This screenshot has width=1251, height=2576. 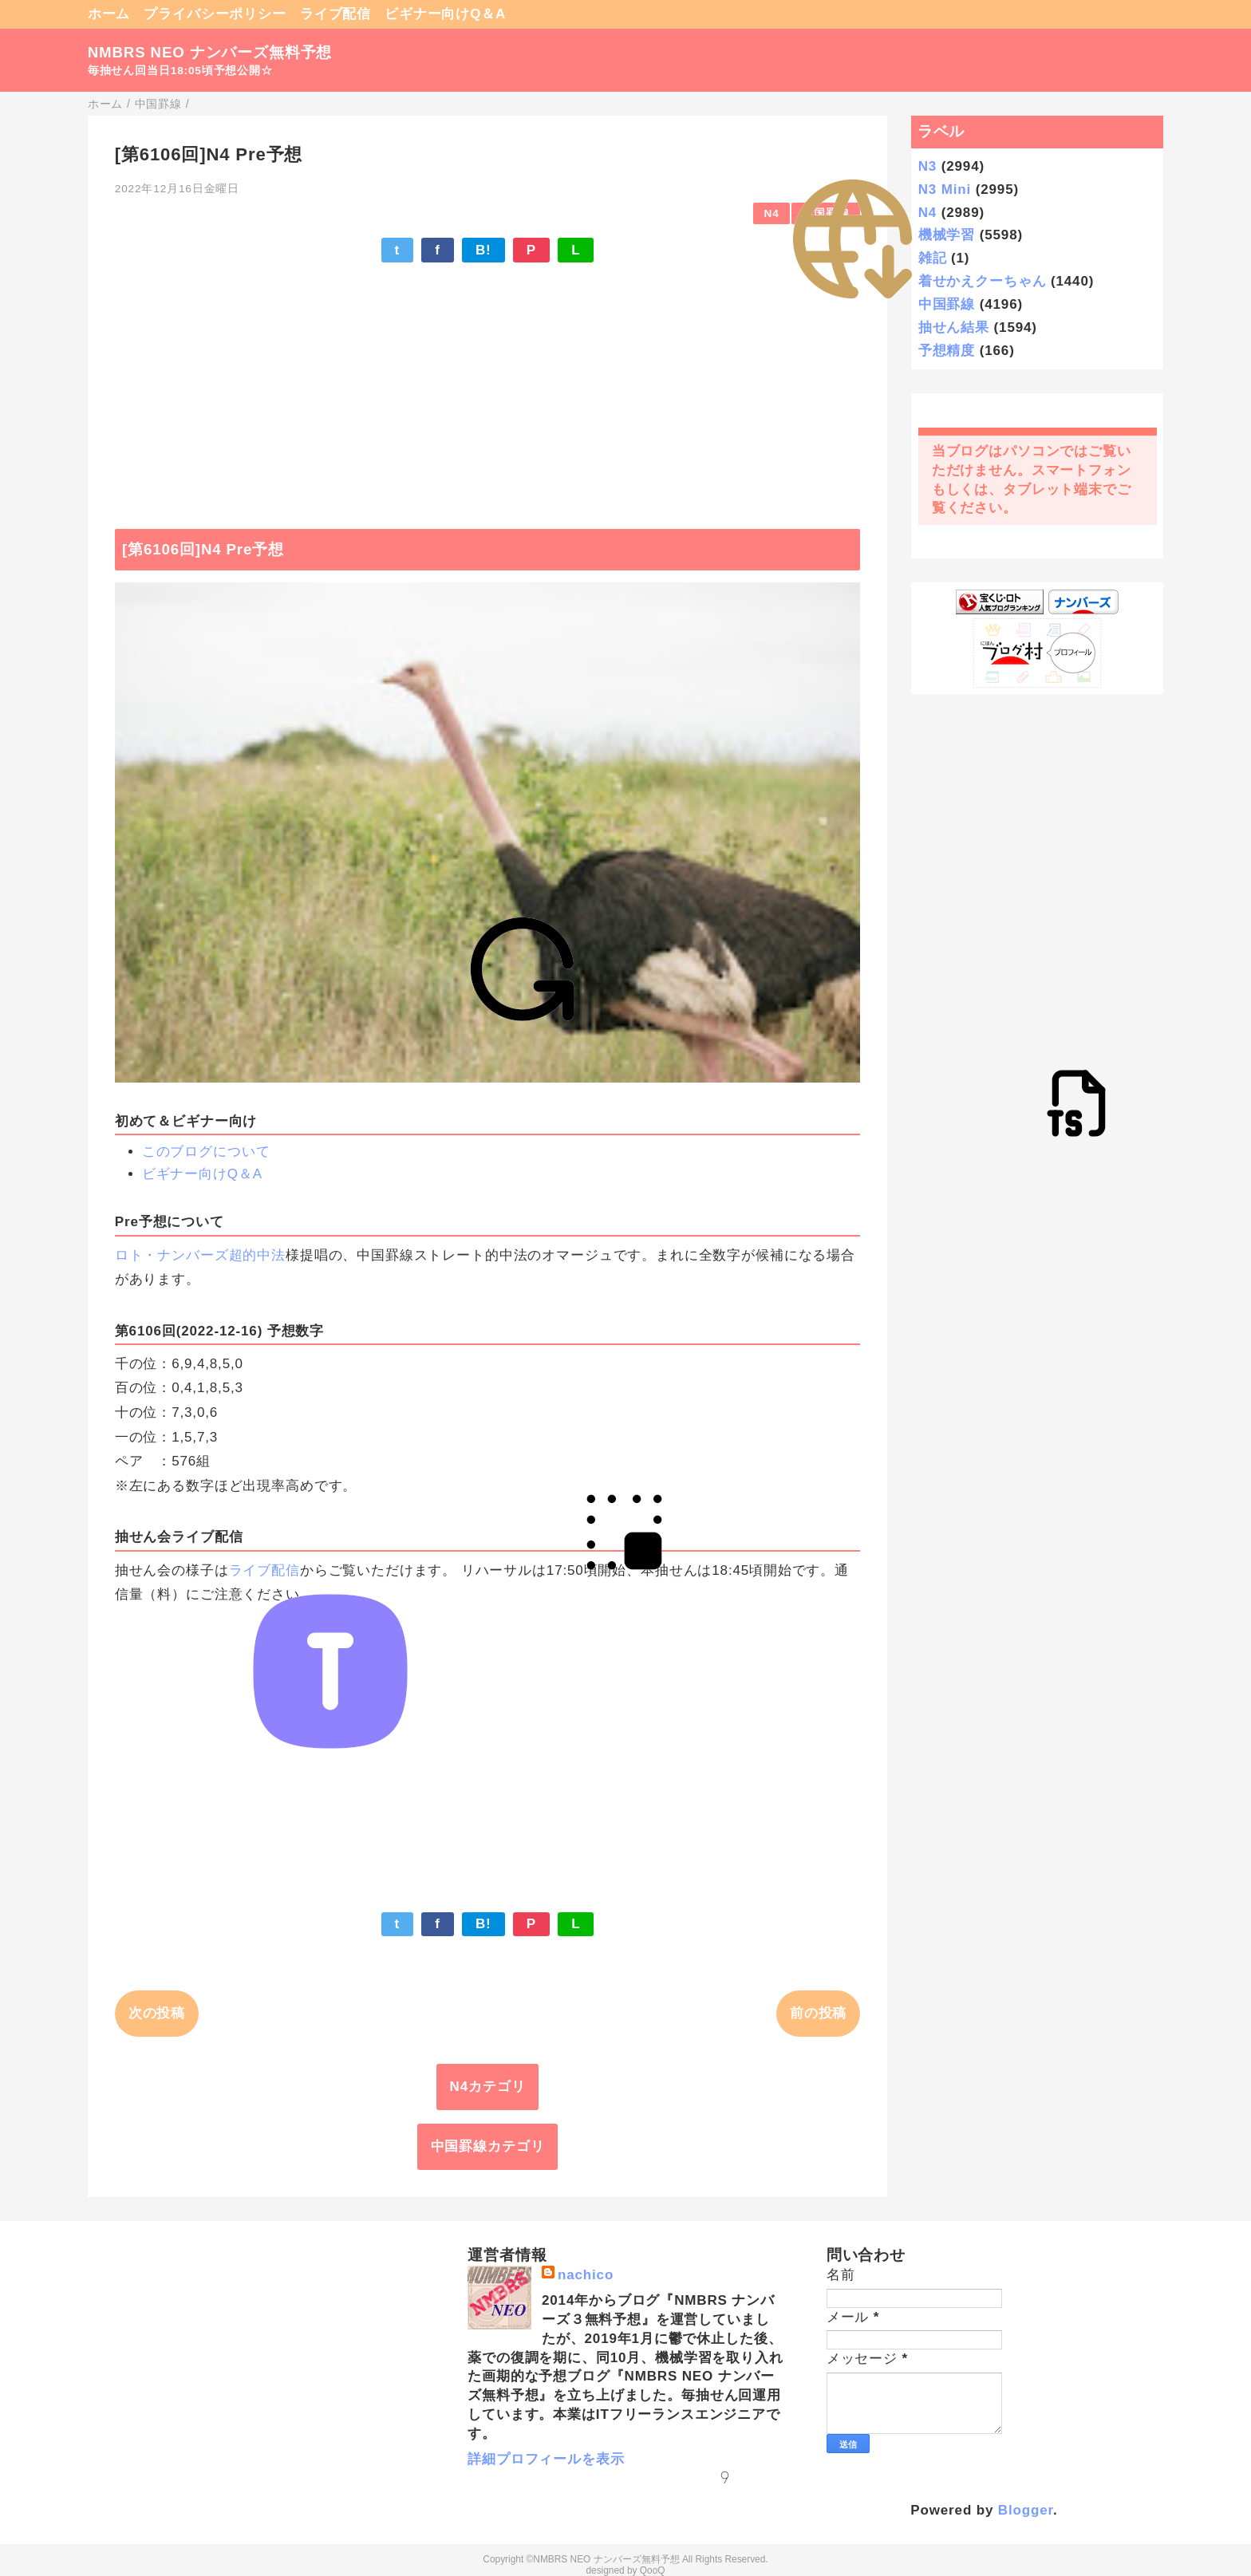 I want to click on indicates the number nine in a list or sequence, so click(x=724, y=2477).